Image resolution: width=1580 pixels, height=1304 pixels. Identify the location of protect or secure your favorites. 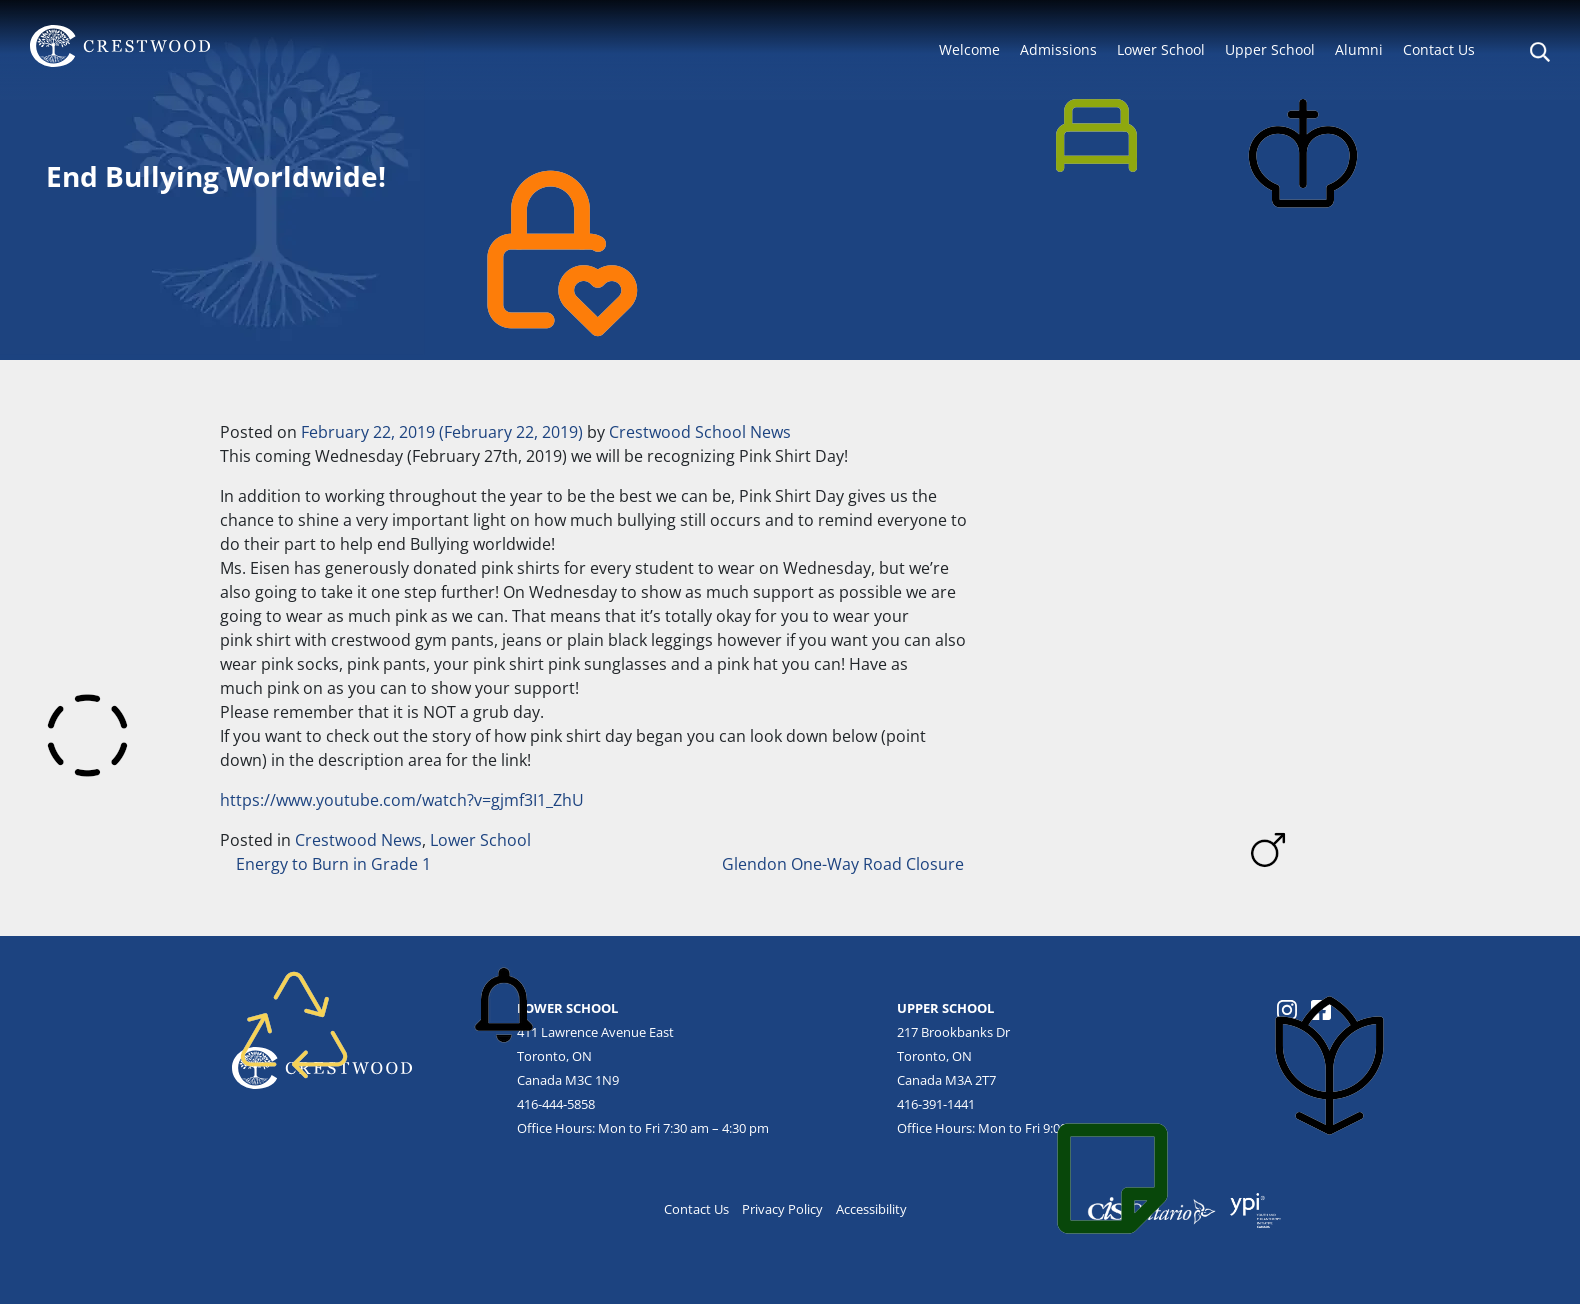
(550, 249).